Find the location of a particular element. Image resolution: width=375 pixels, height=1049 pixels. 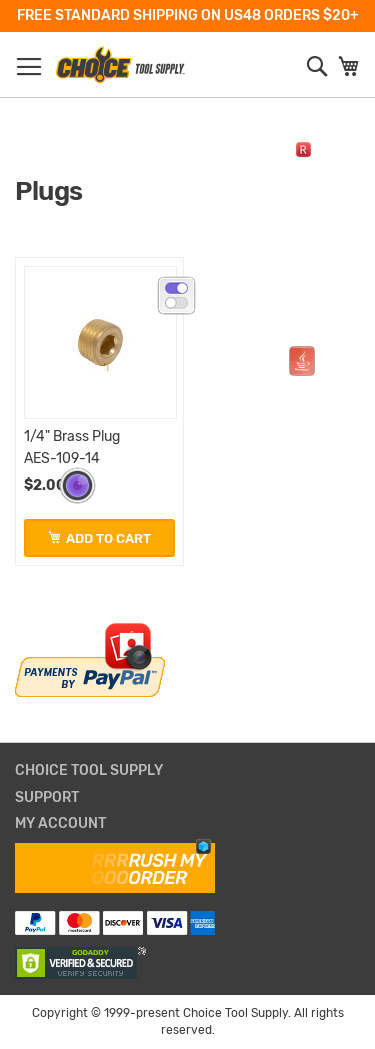

open retext markdown editor is located at coordinates (303, 149).